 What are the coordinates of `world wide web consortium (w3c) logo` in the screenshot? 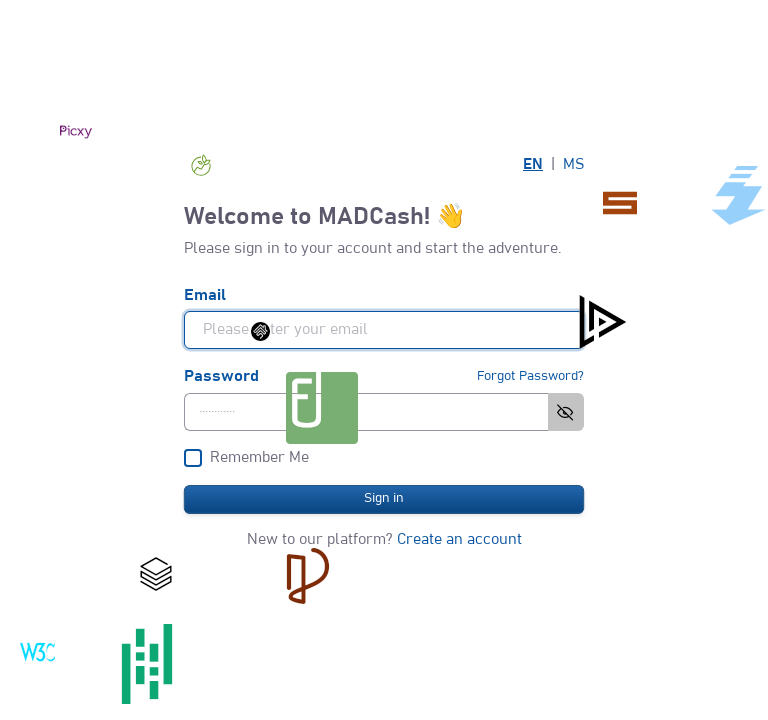 It's located at (37, 651).